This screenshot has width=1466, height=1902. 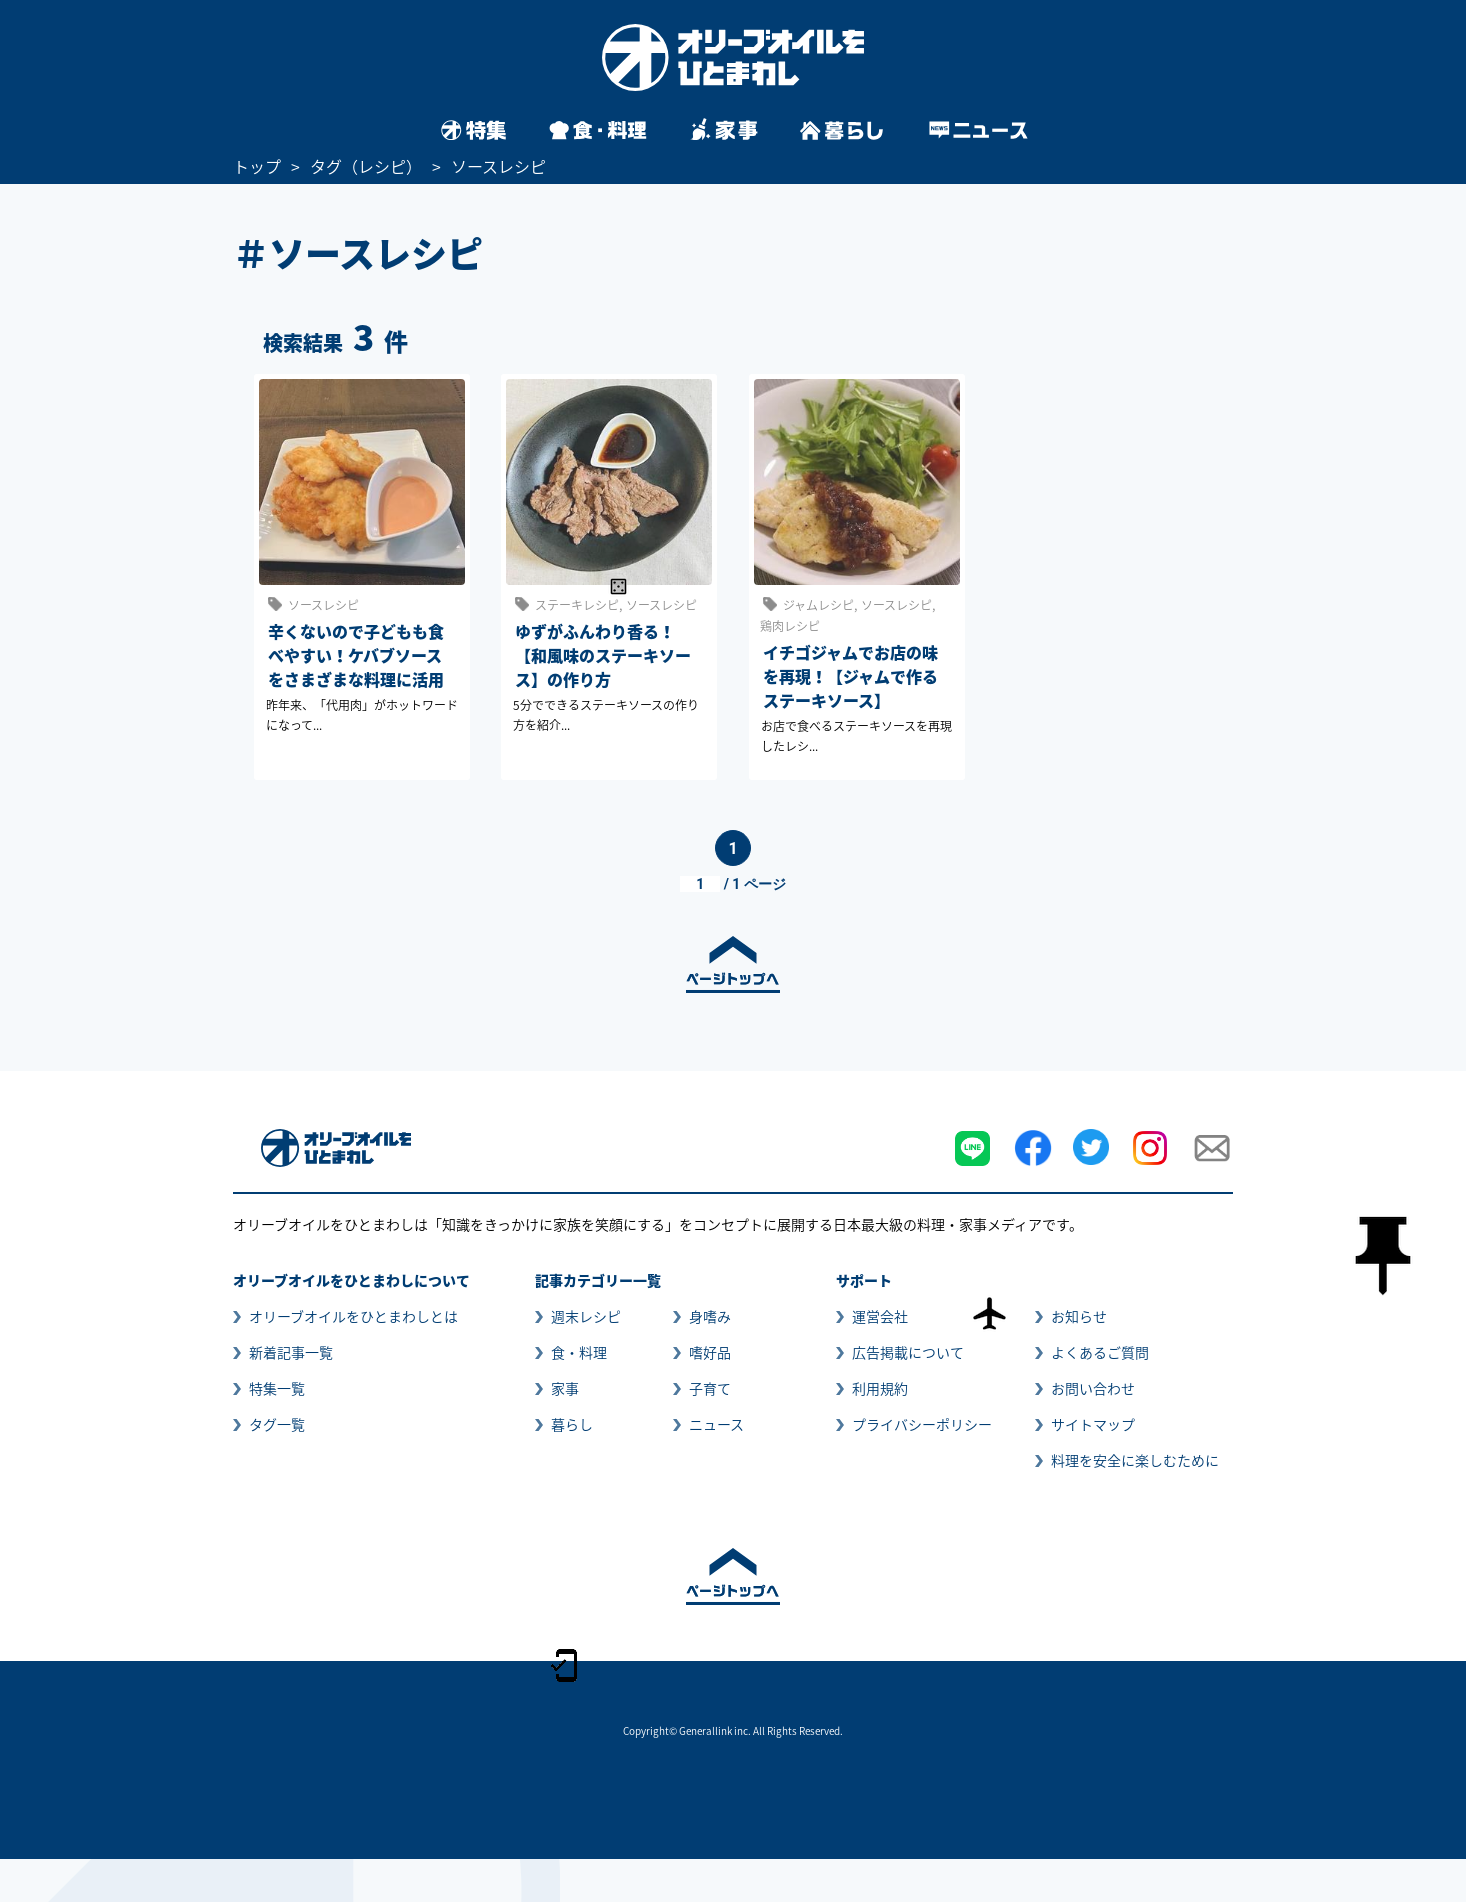 What do you see at coordinates (618, 586) in the screenshot?
I see `access casino or gambling games` at bounding box center [618, 586].